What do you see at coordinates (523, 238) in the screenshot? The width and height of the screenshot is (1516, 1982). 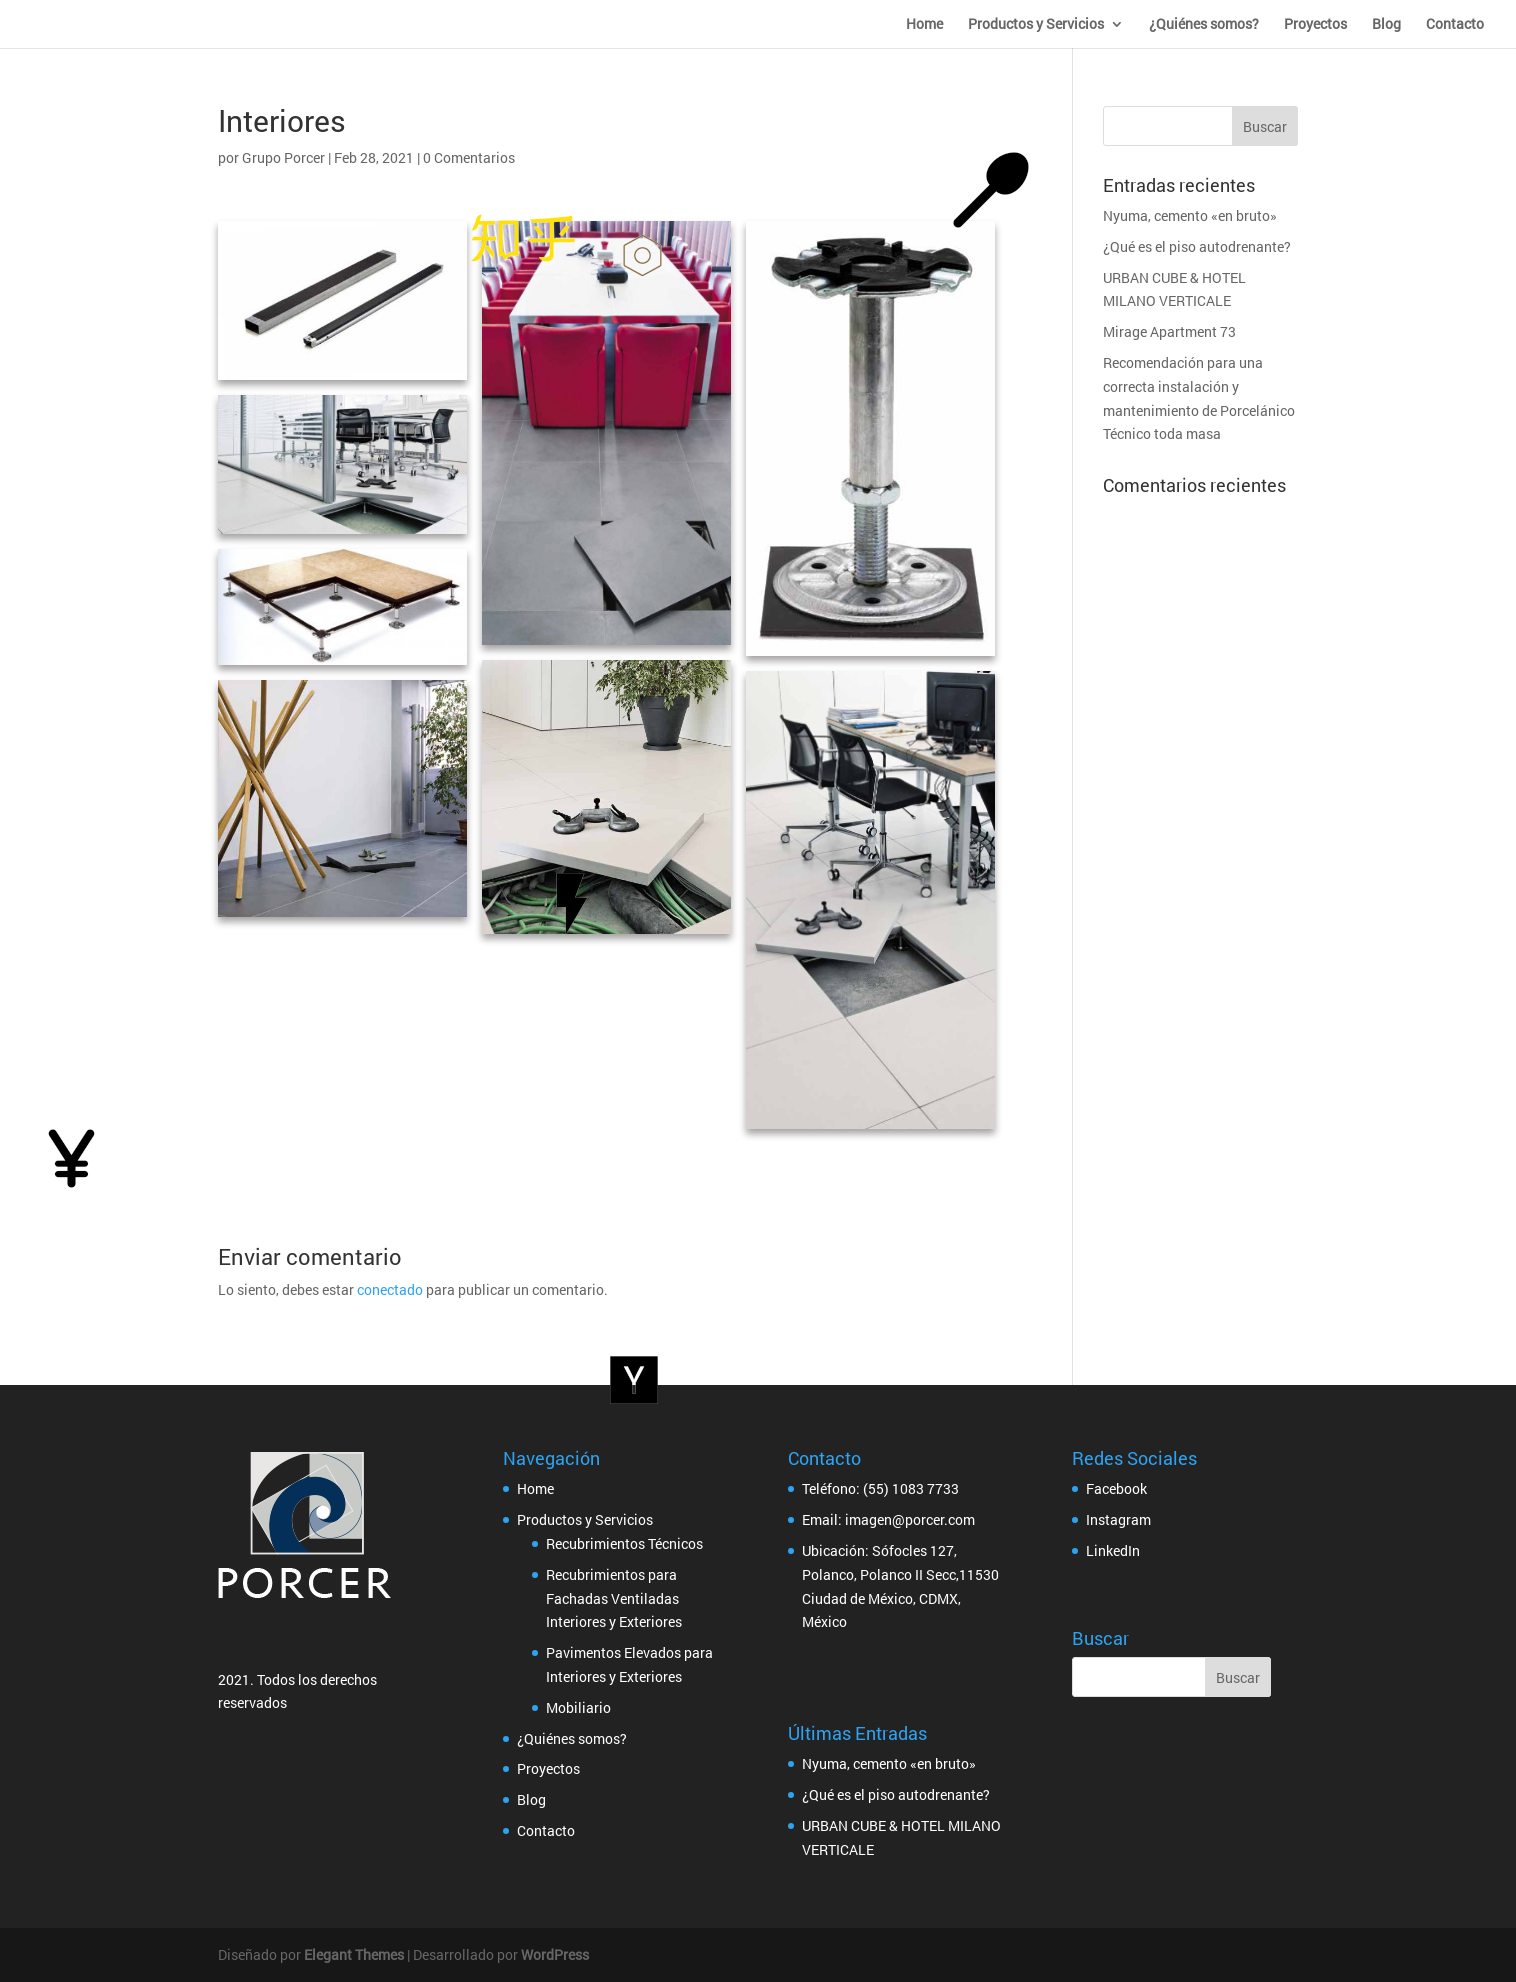 I see `open zhihu app or website` at bounding box center [523, 238].